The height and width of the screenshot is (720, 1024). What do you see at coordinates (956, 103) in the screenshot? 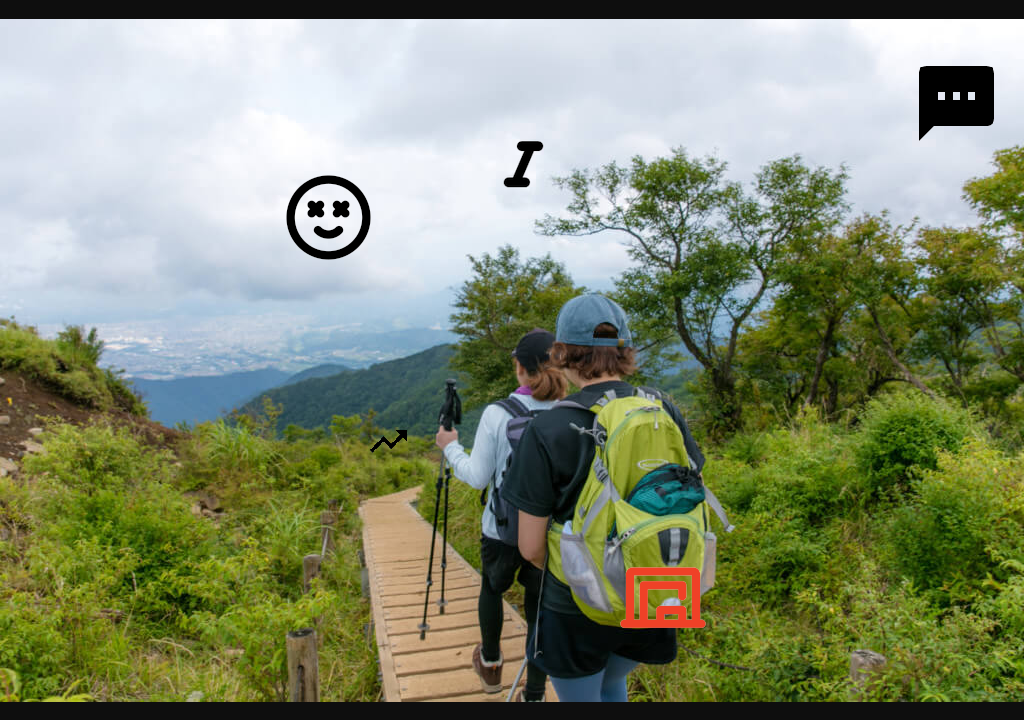
I see `open text messages` at bounding box center [956, 103].